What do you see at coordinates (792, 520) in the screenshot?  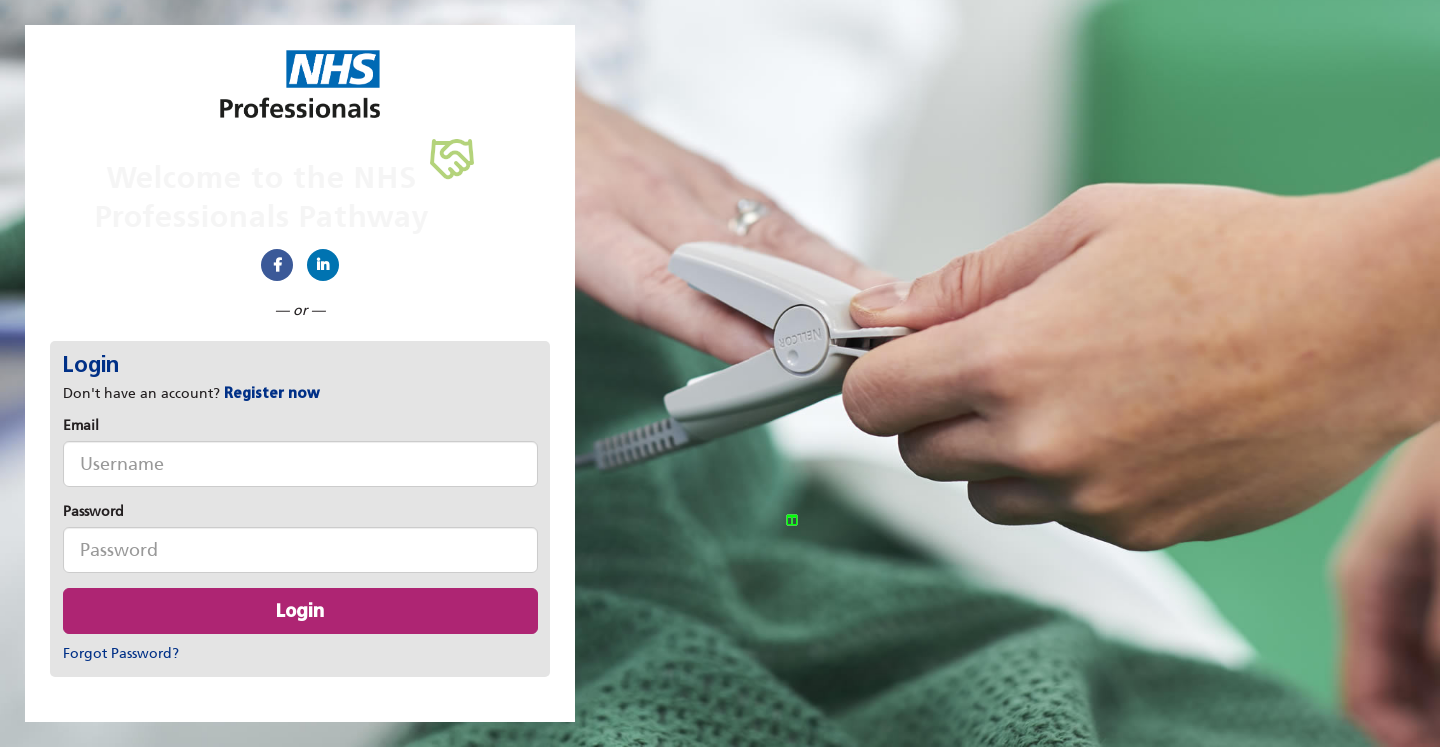 I see `switch to column view layout` at bounding box center [792, 520].